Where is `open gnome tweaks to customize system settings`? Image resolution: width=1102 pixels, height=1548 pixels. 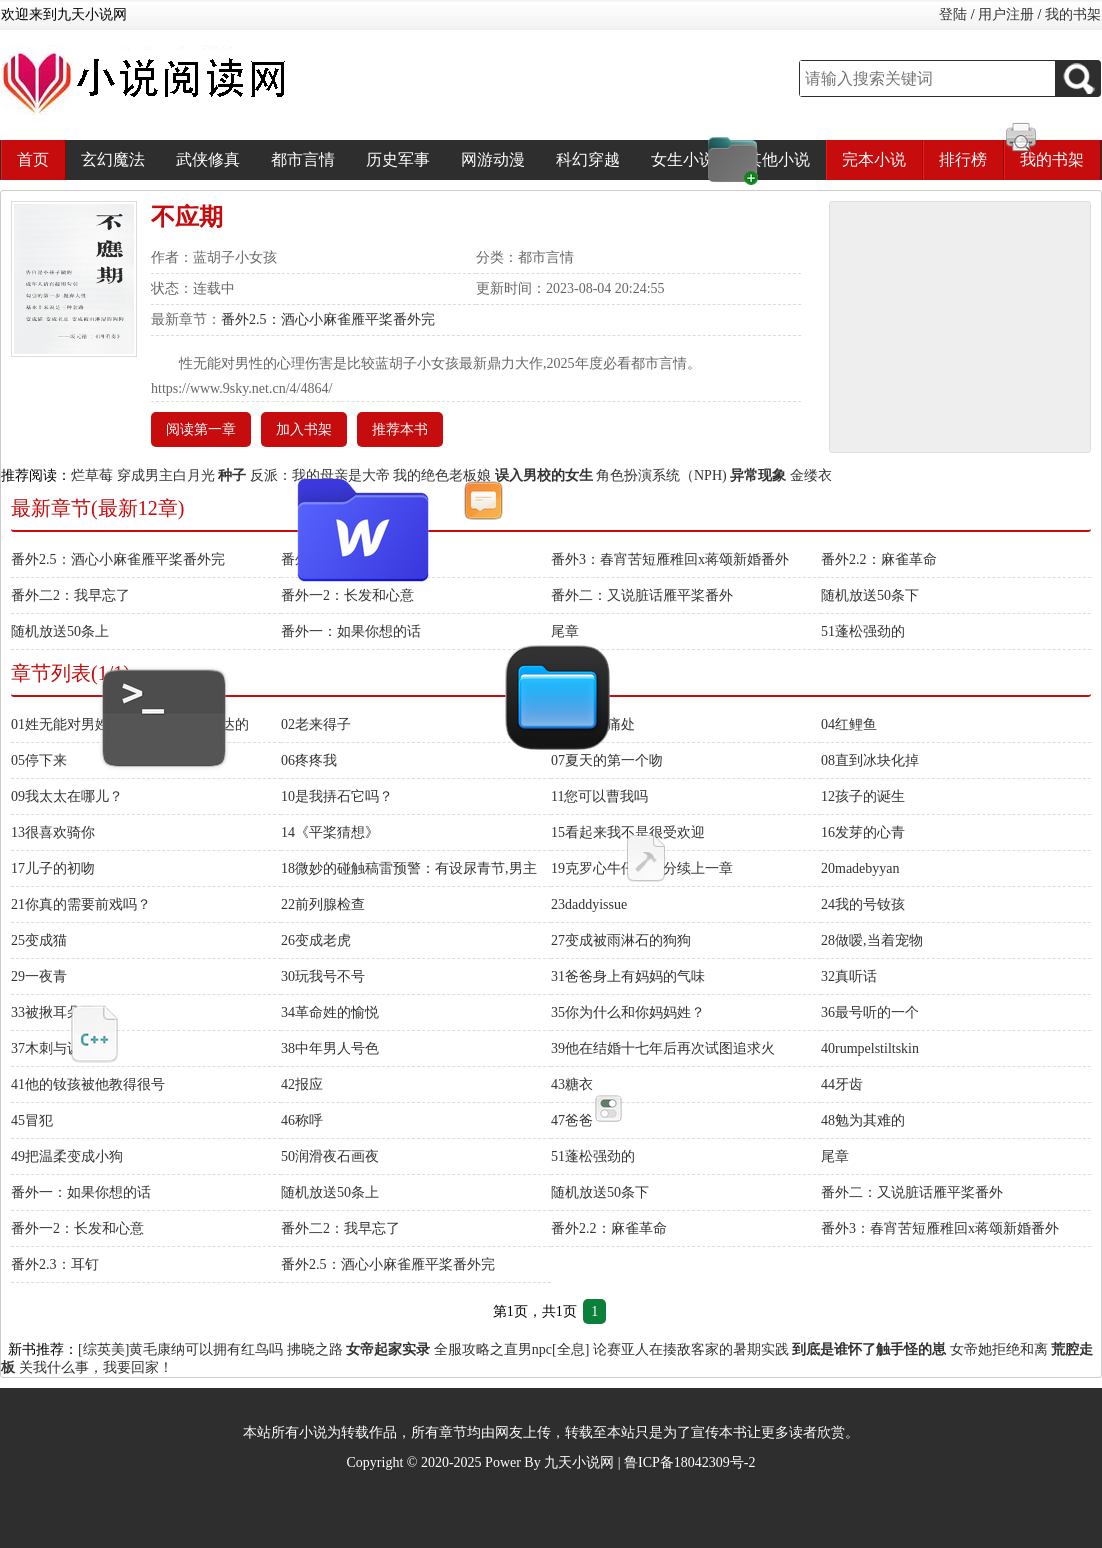
open gnome tweaks to customize system settings is located at coordinates (608, 1108).